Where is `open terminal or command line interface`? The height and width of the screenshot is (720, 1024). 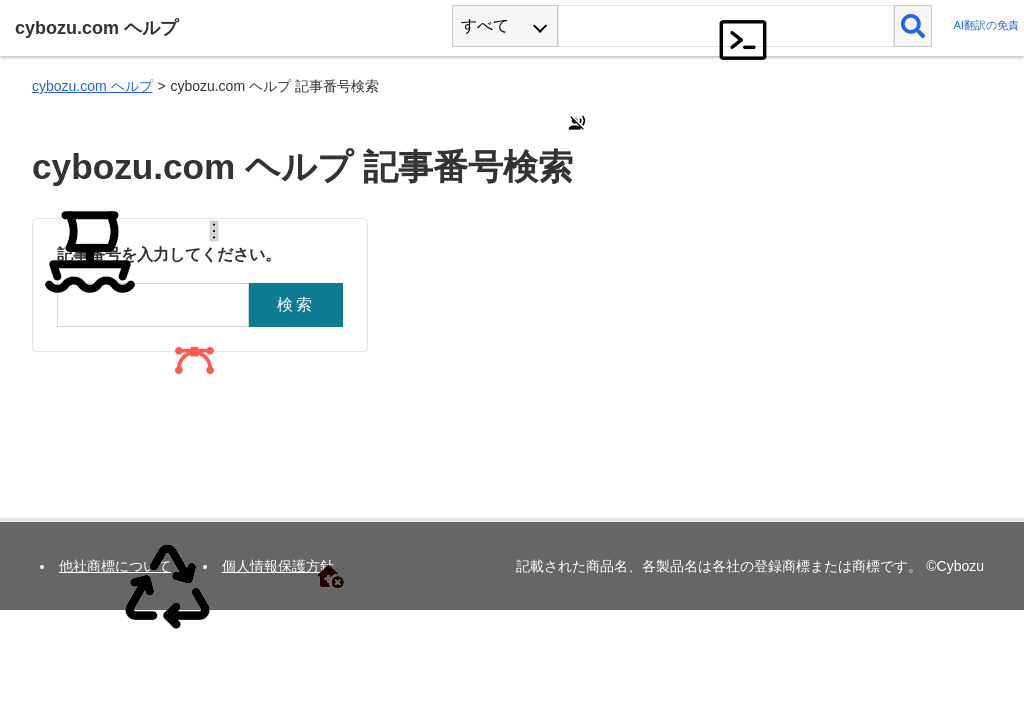
open terminal or command line interface is located at coordinates (743, 40).